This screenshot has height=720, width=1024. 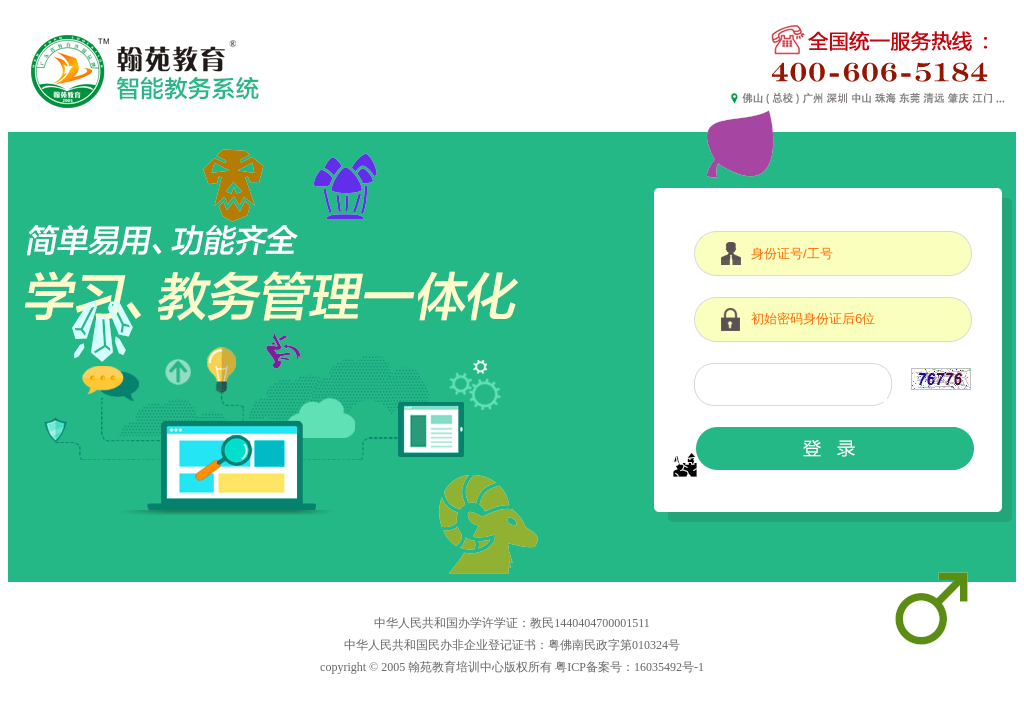 I want to click on indicates a destroyed or damaged structure in a game, so click(x=685, y=465).